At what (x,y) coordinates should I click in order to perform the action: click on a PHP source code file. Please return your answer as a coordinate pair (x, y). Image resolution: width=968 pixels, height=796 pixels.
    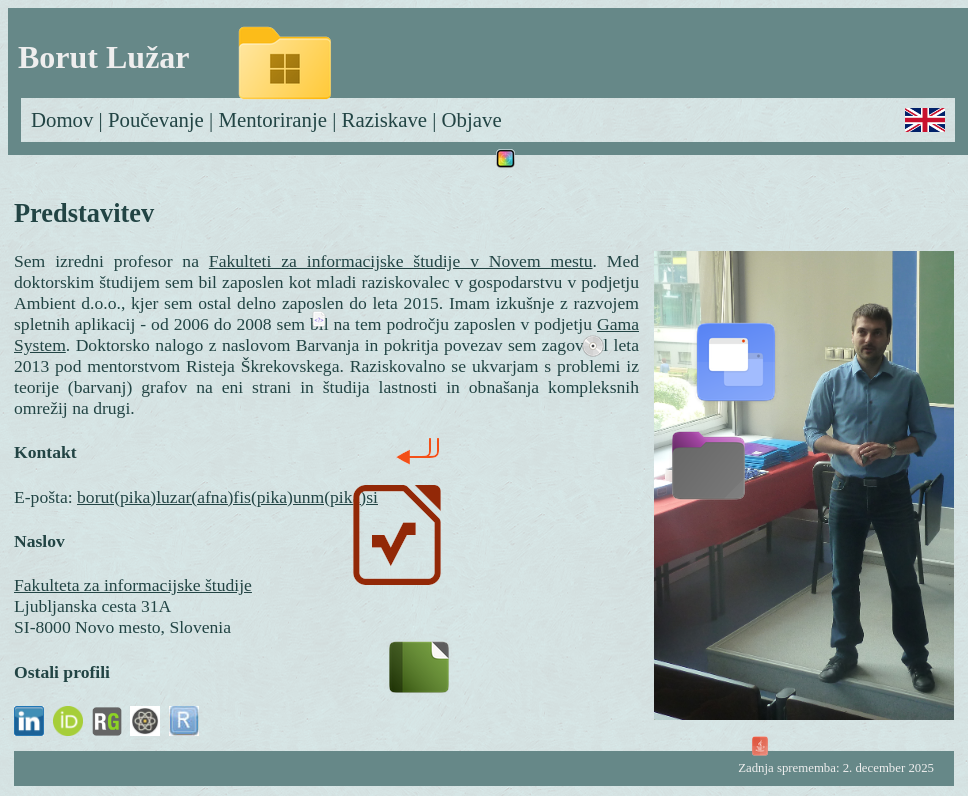
    Looking at the image, I should click on (319, 319).